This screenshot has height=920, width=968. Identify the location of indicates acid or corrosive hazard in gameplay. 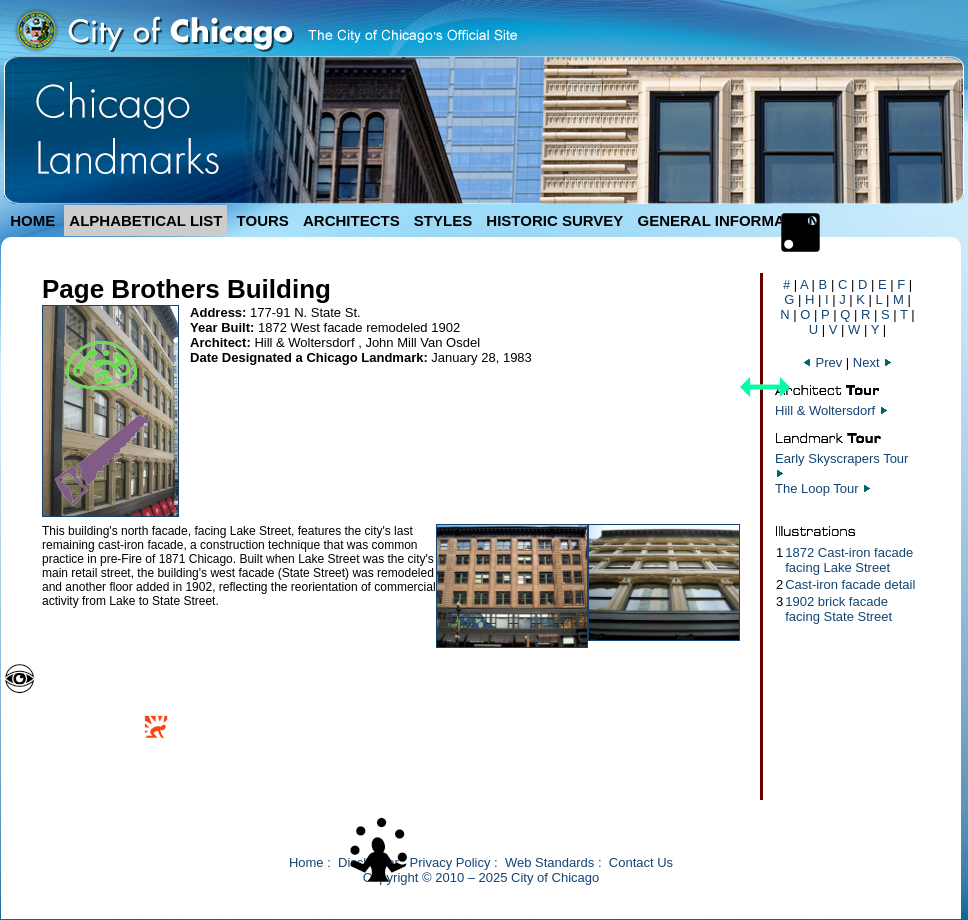
(101, 364).